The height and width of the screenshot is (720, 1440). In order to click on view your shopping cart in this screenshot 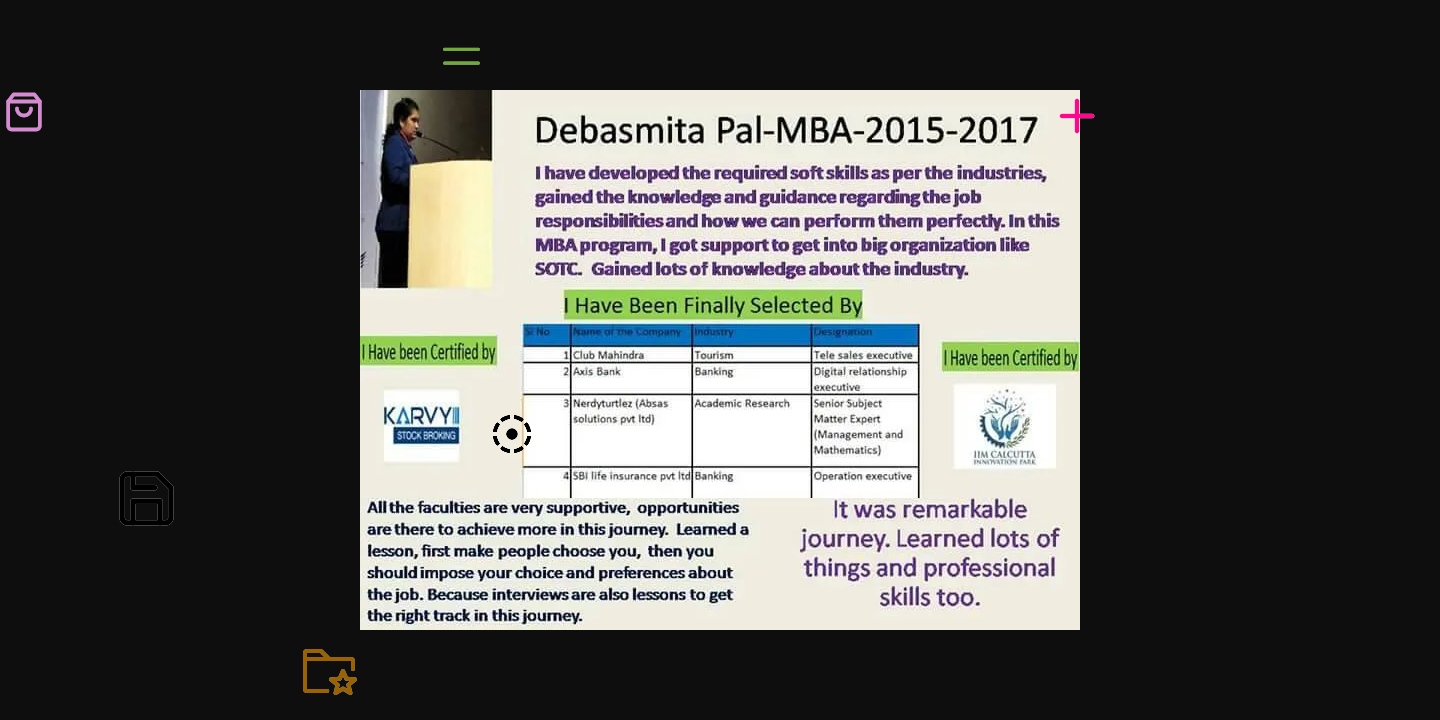, I will do `click(24, 112)`.